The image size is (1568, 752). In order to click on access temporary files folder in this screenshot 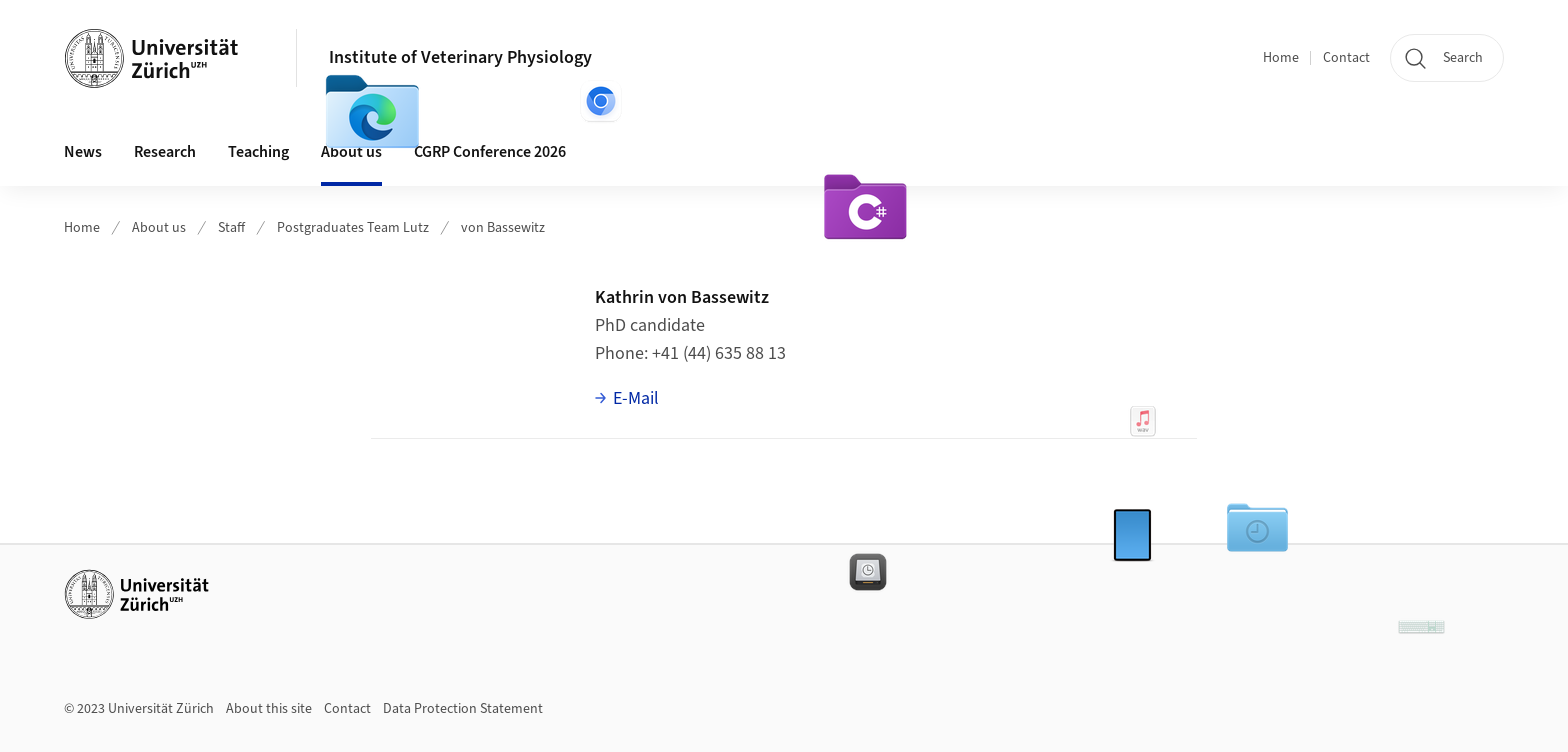, I will do `click(1257, 527)`.